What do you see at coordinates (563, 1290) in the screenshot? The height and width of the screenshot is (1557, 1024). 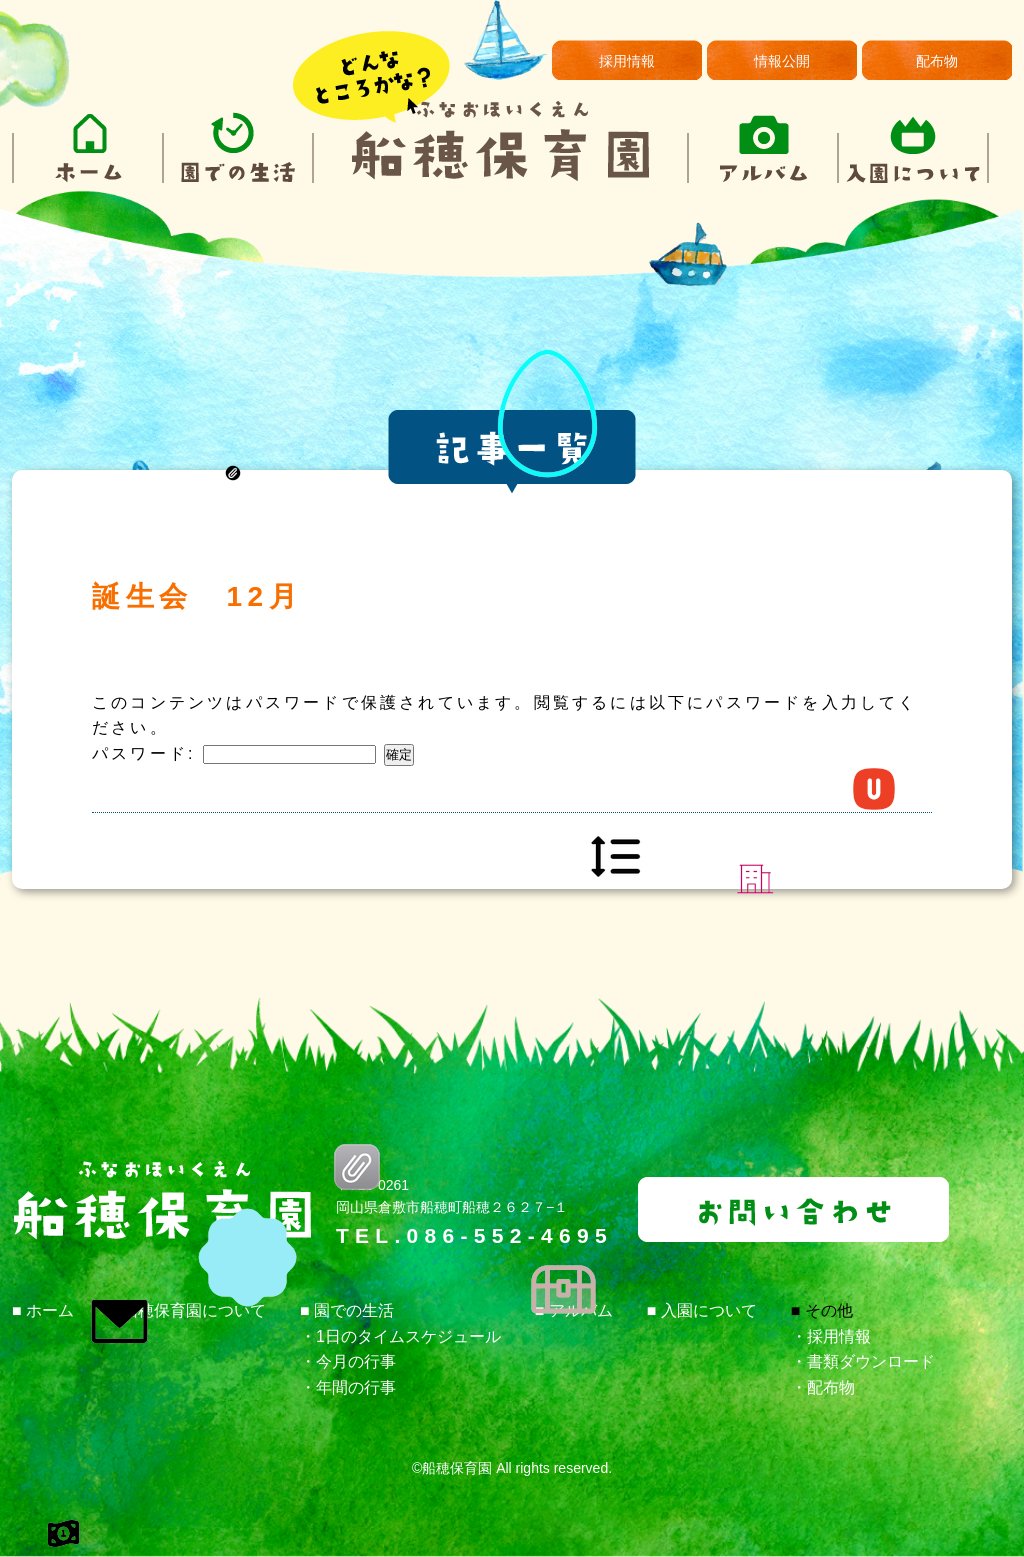 I see `access your rewards or collectibles` at bounding box center [563, 1290].